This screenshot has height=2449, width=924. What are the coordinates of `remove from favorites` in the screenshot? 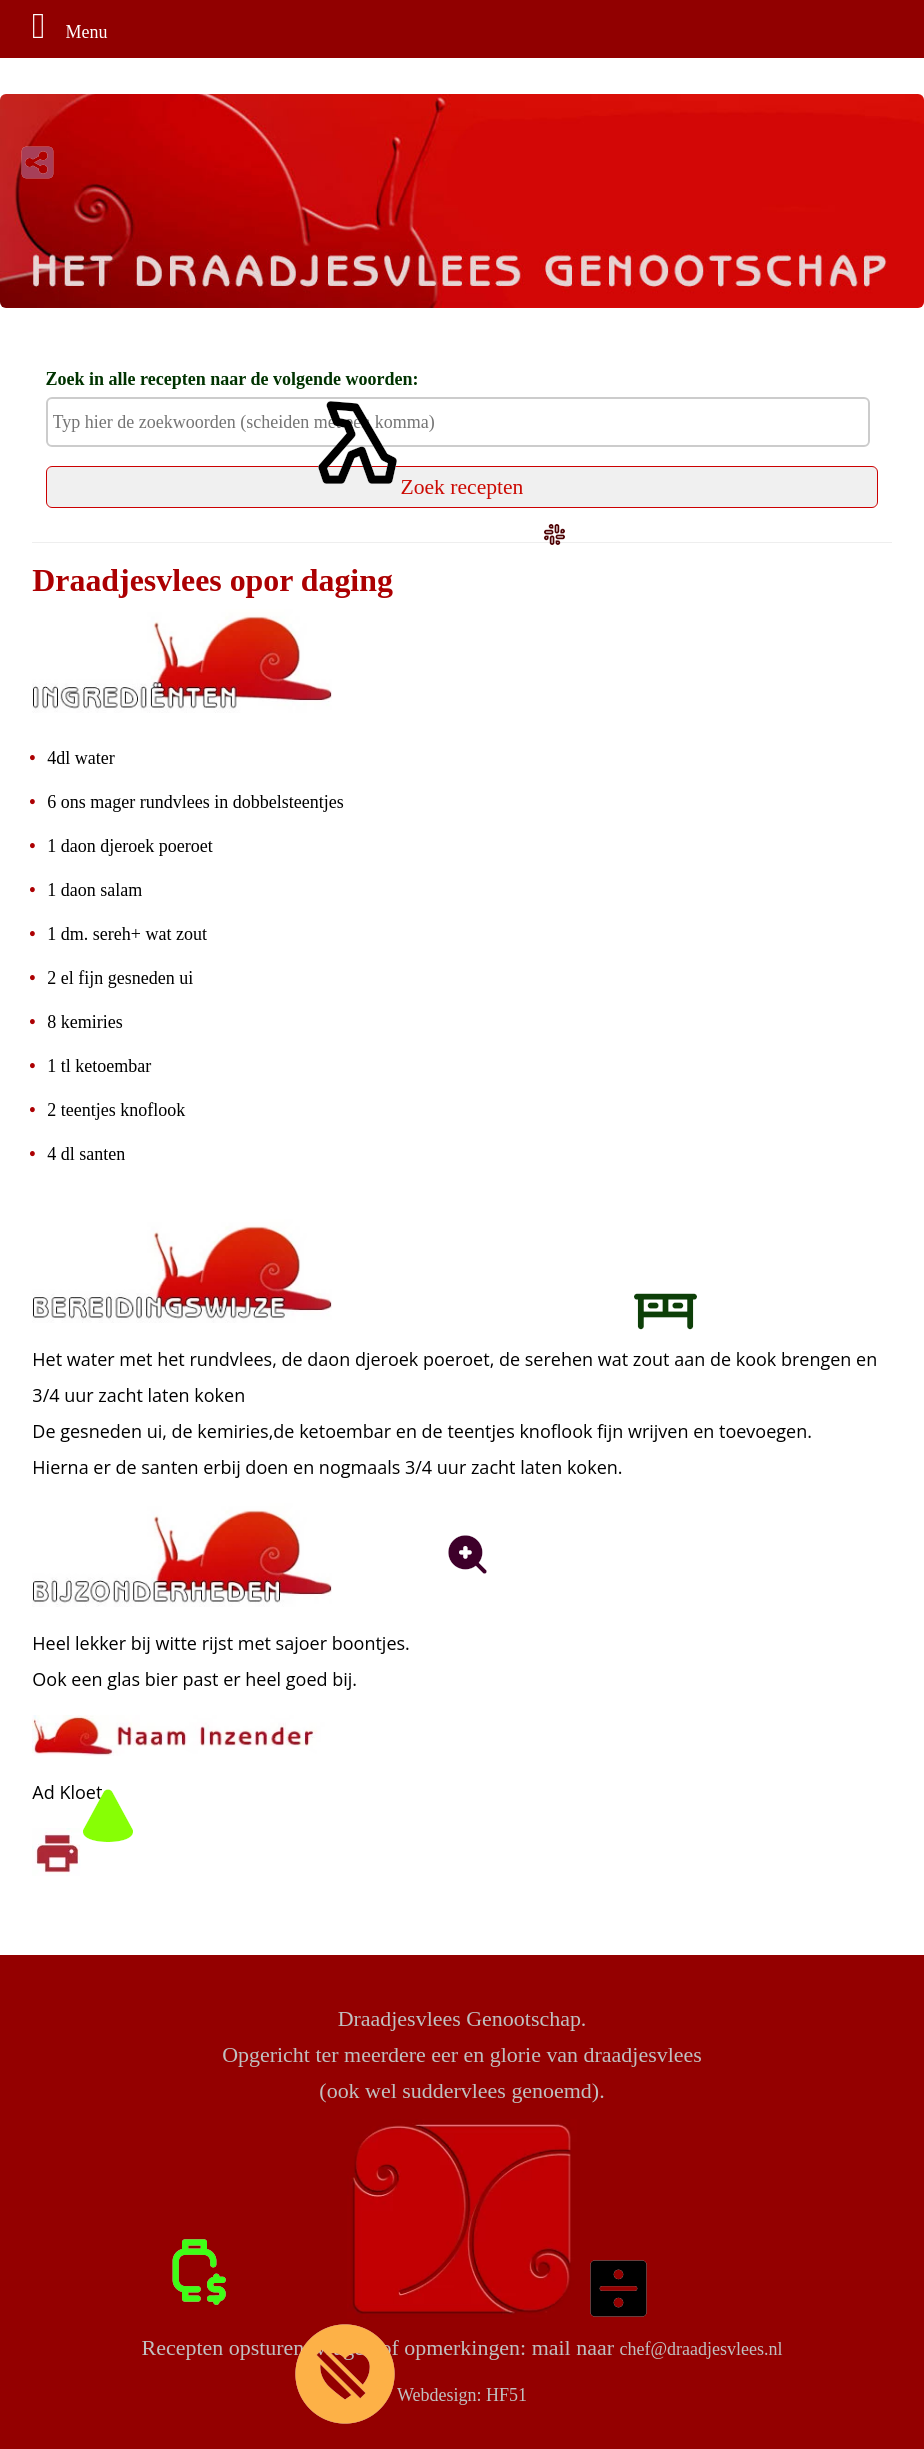 It's located at (345, 2374).